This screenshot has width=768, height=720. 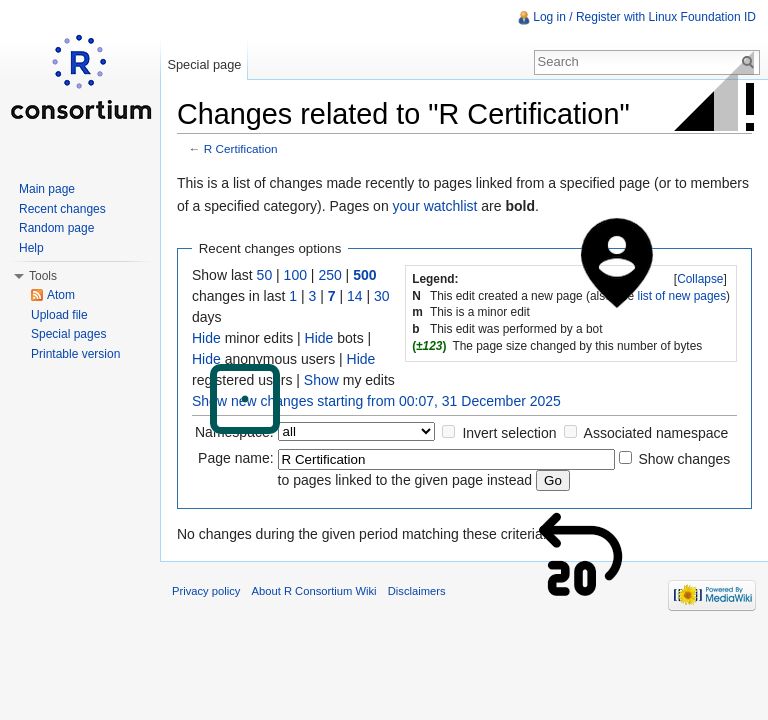 I want to click on skip backward 20 seconds, so click(x=578, y=556).